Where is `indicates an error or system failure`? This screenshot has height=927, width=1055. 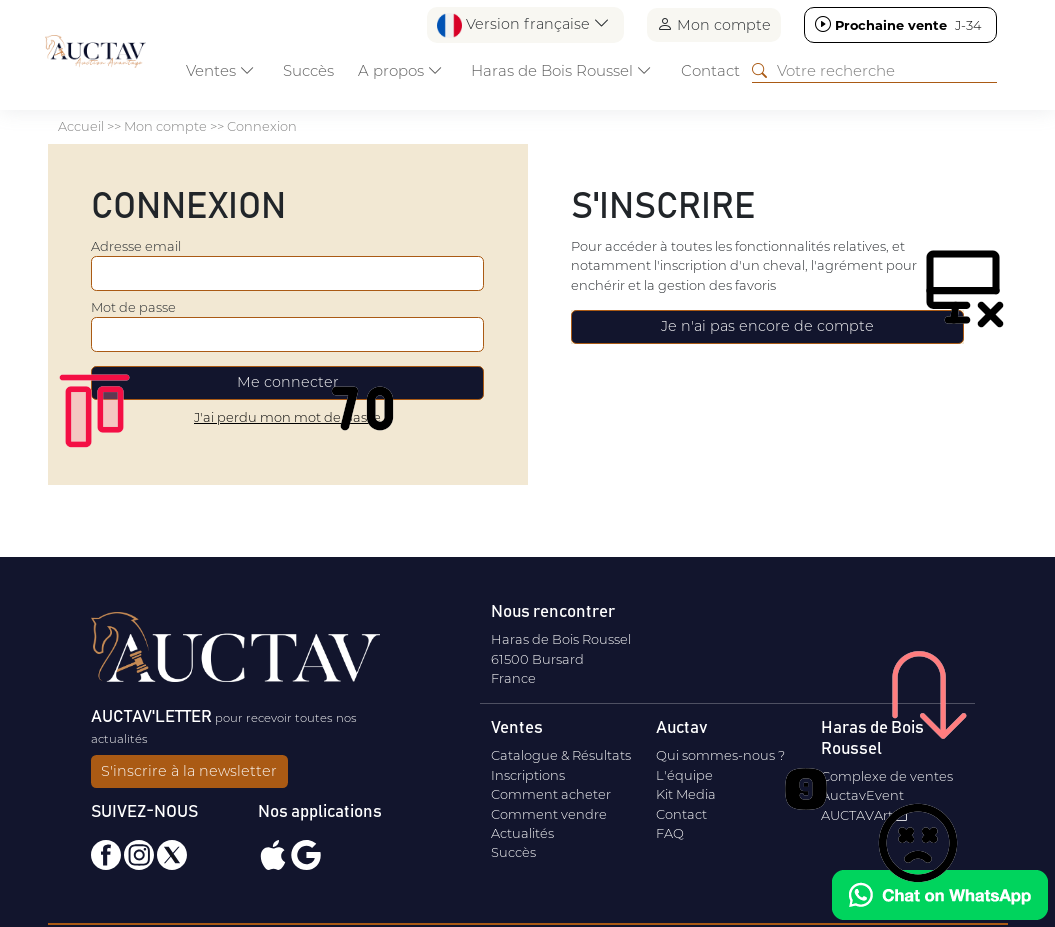 indicates an error or system failure is located at coordinates (918, 843).